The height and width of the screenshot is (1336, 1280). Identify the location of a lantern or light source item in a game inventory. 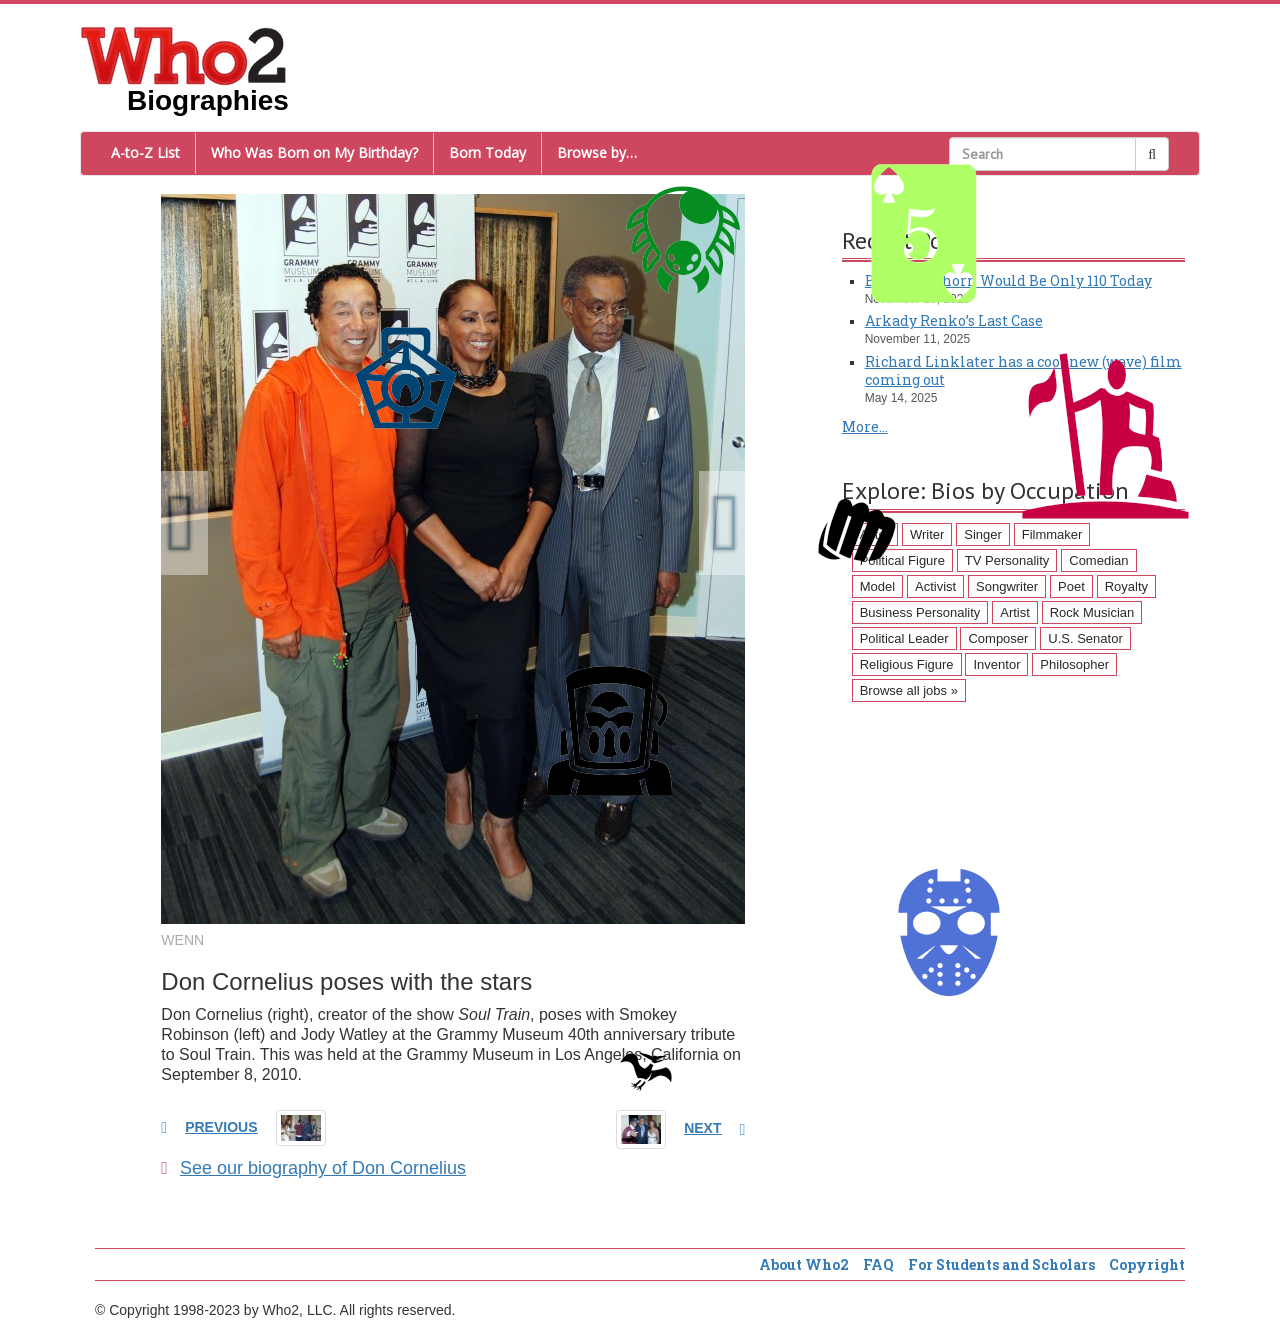
(406, 378).